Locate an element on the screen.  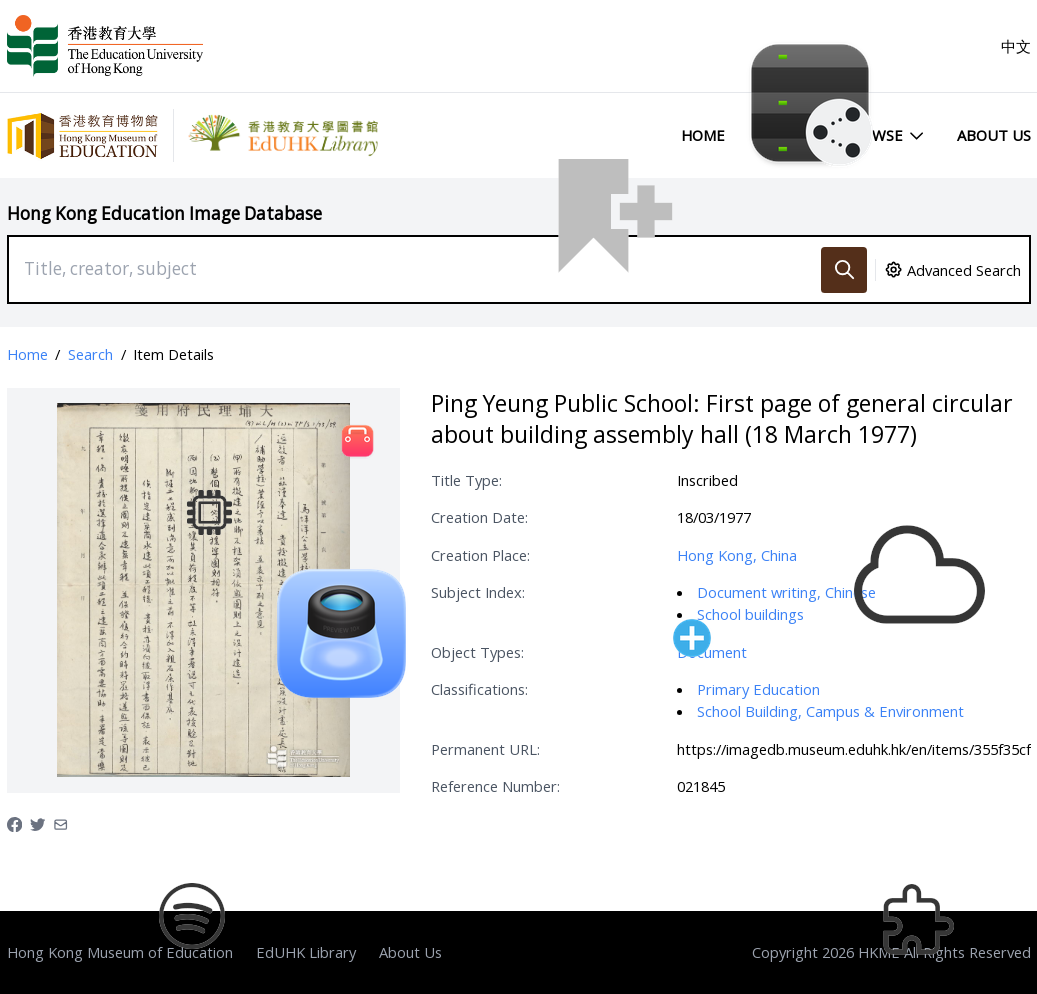
access plugin settings and preferences is located at coordinates (916, 921).